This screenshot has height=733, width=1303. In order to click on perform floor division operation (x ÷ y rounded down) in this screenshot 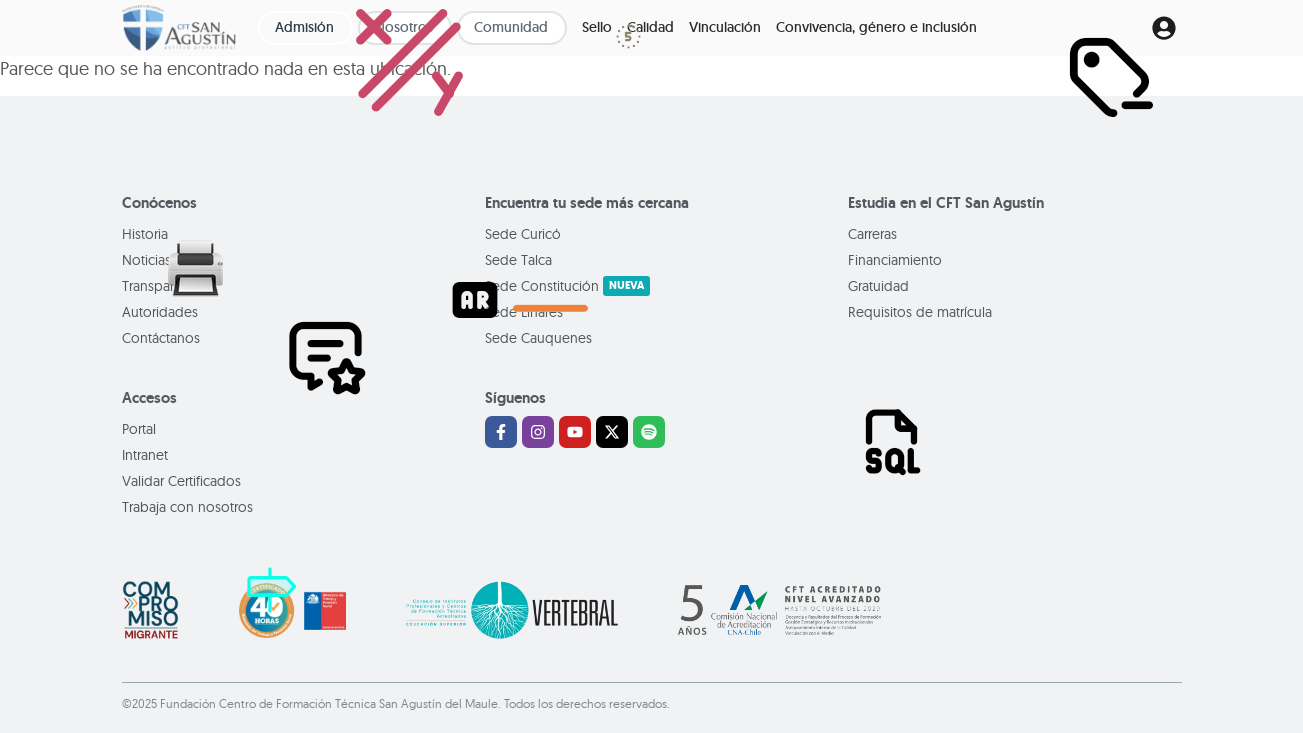, I will do `click(409, 62)`.